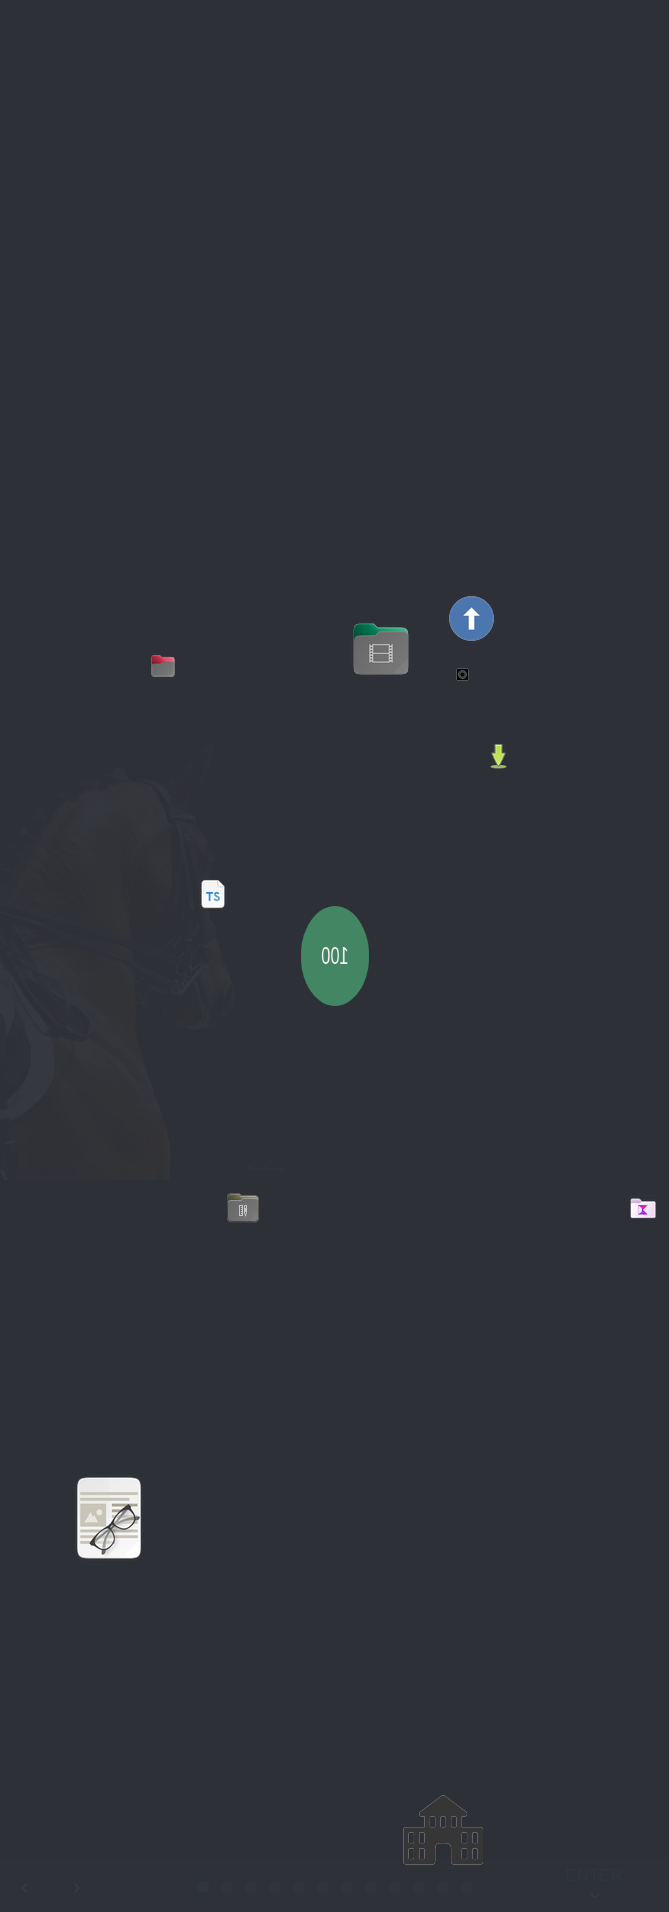 Image resolution: width=669 pixels, height=1912 pixels. I want to click on open the documents app, so click(109, 1518).